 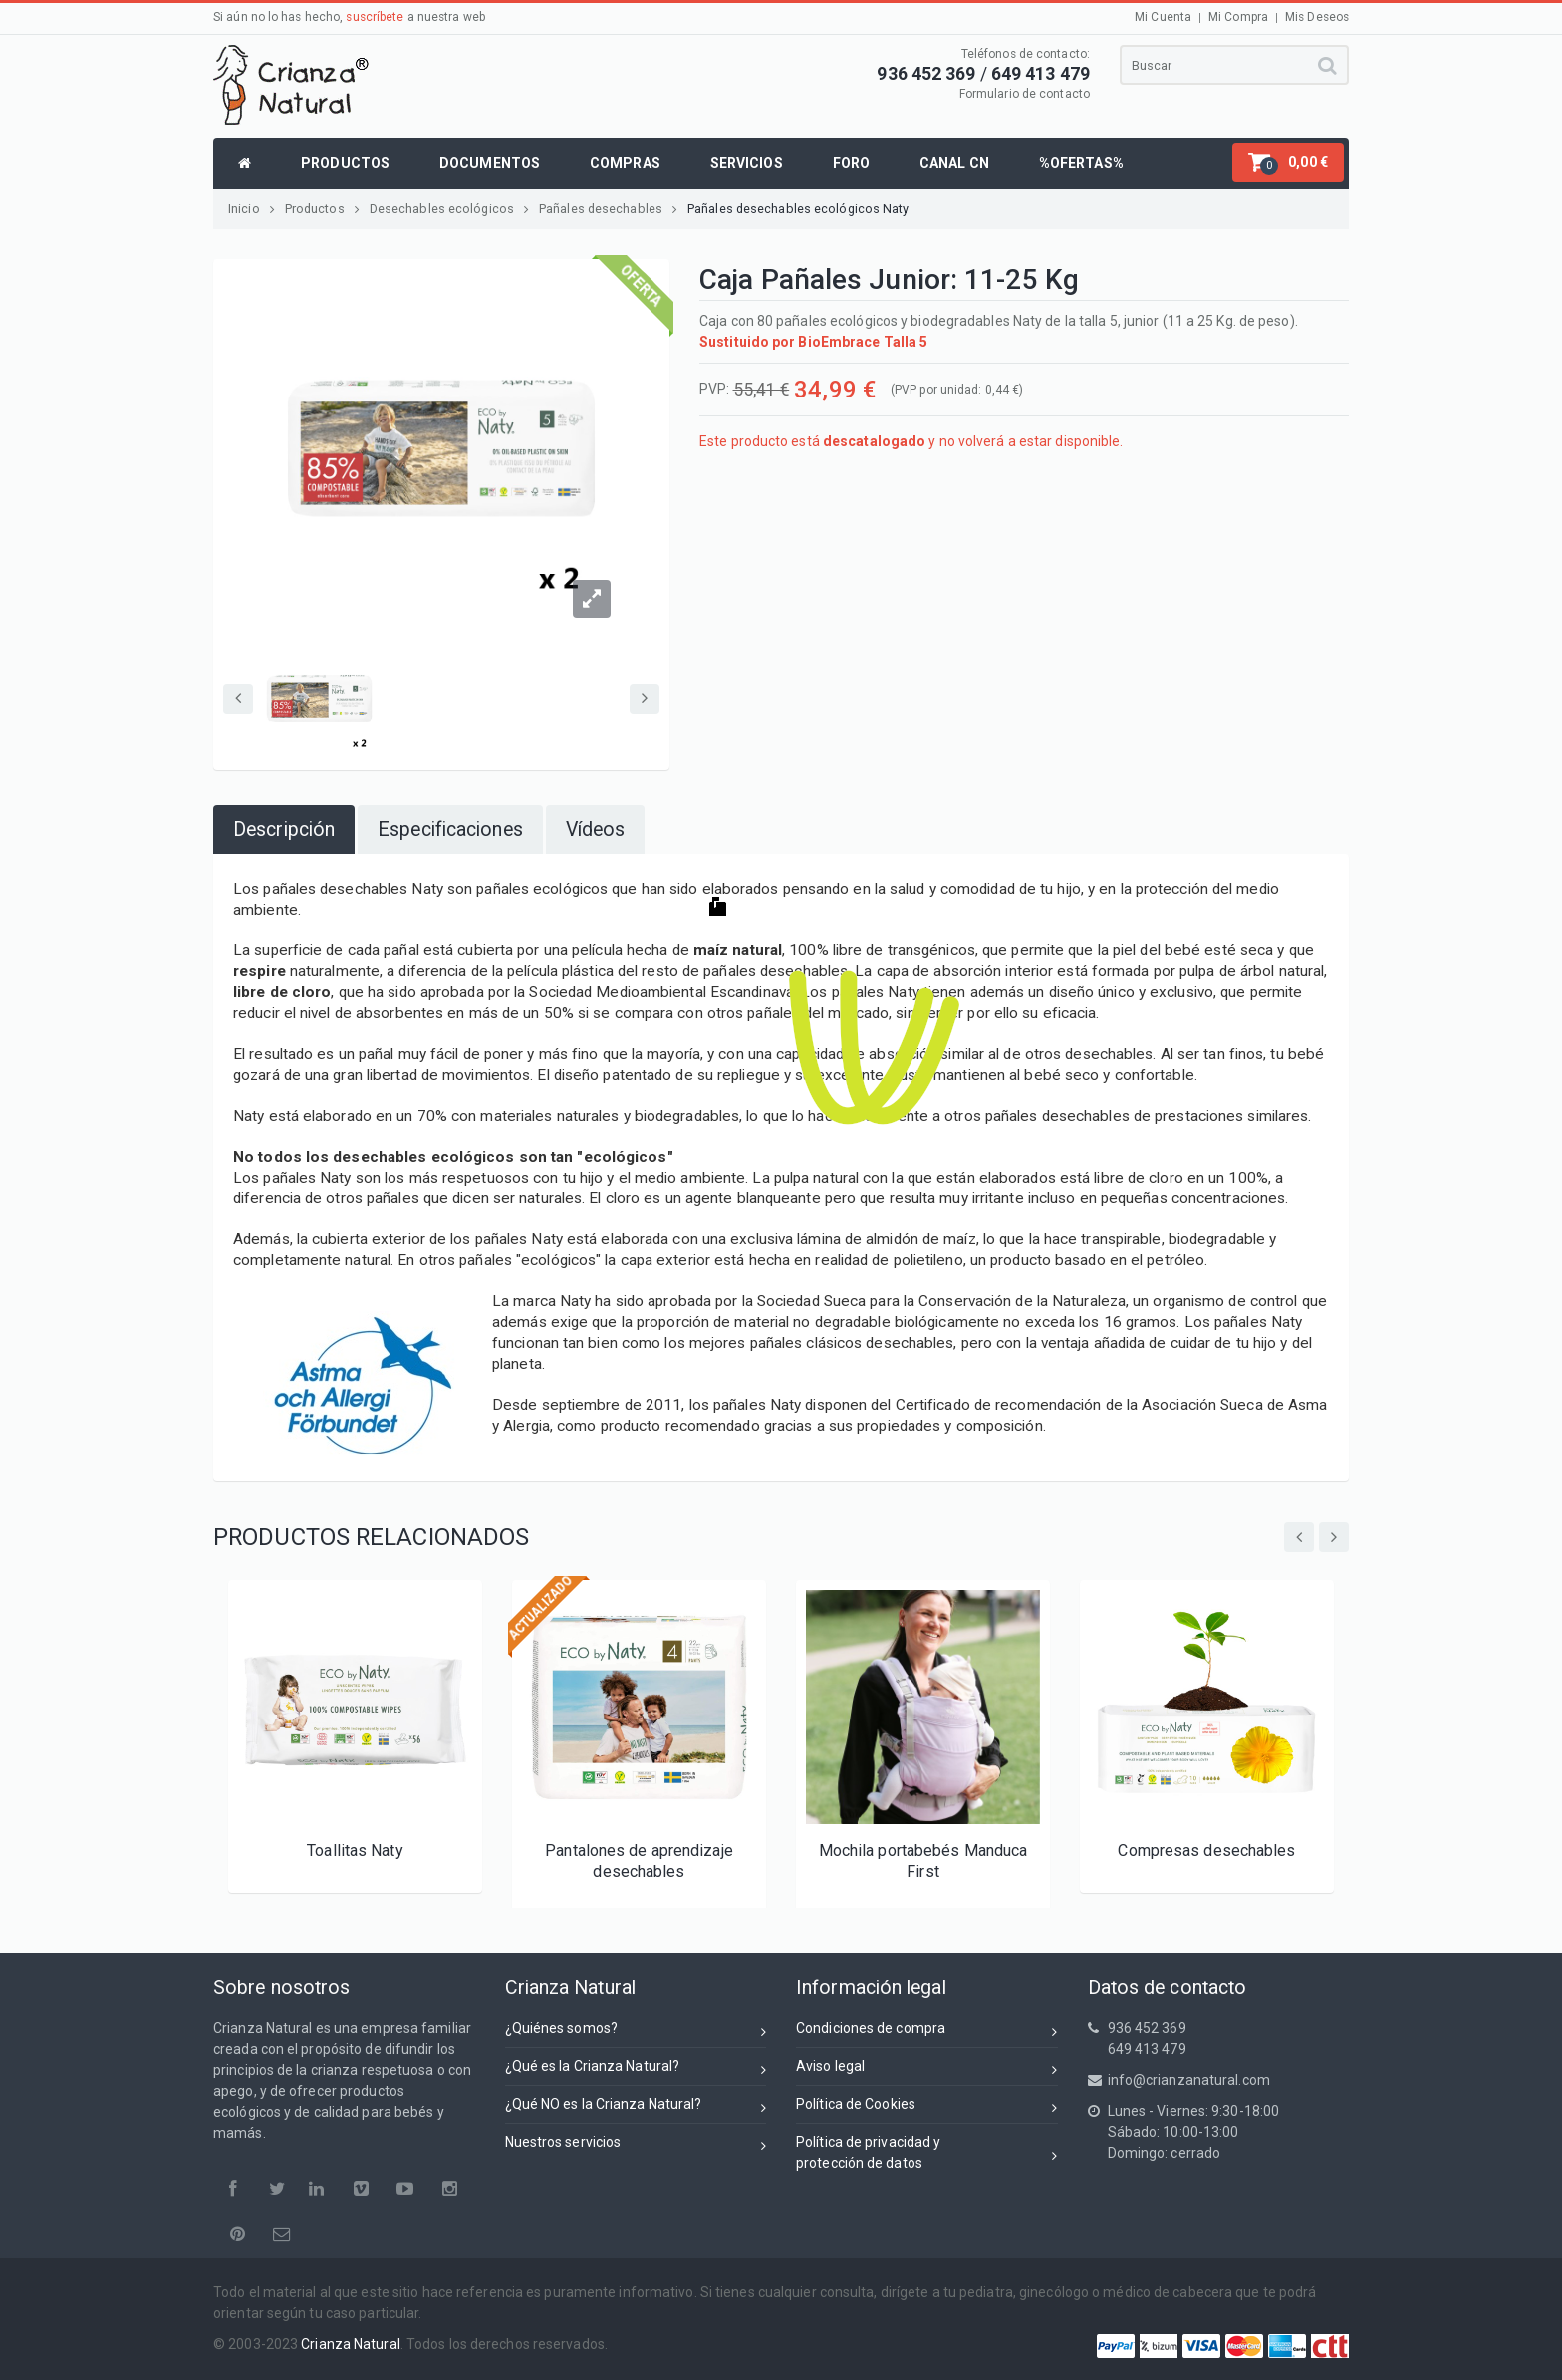 I want to click on indicates unread mail in your mailbox, so click(x=717, y=907).